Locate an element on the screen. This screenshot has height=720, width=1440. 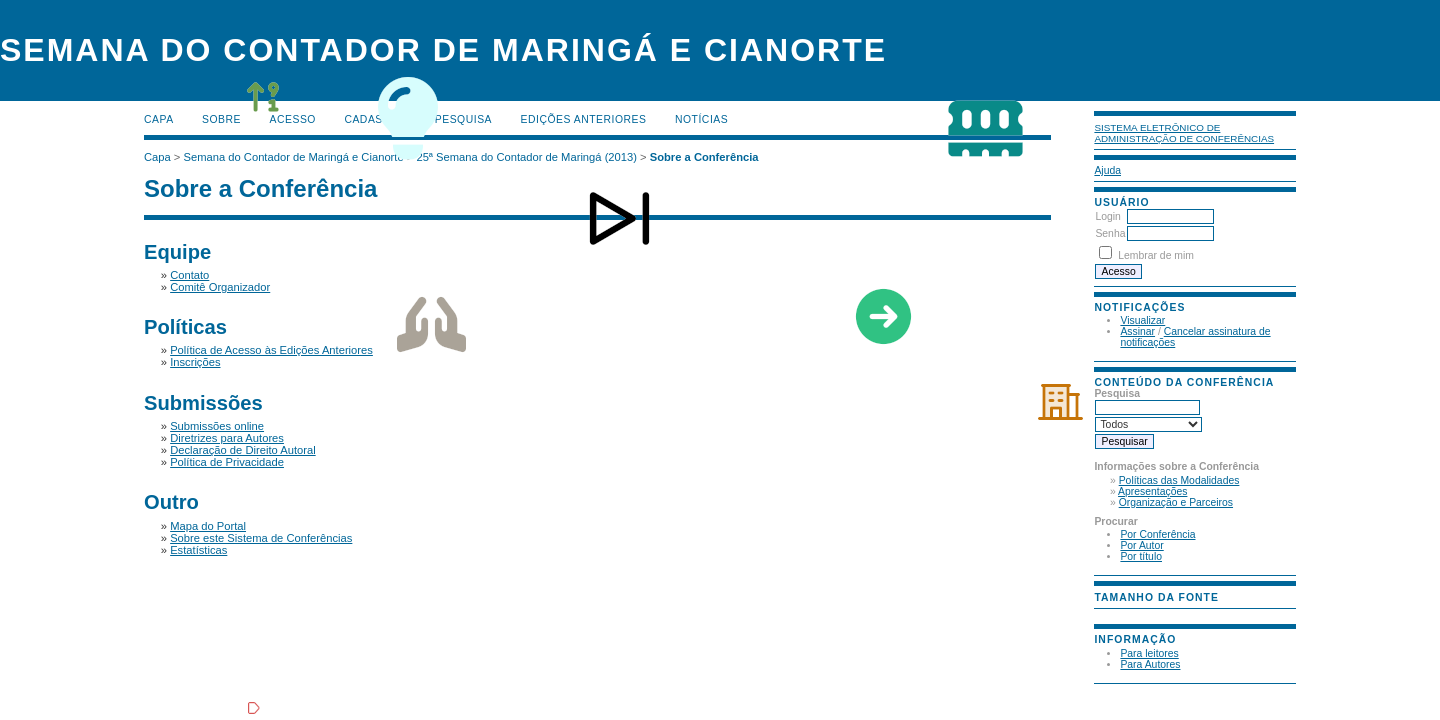
skip to the next track is located at coordinates (619, 218).